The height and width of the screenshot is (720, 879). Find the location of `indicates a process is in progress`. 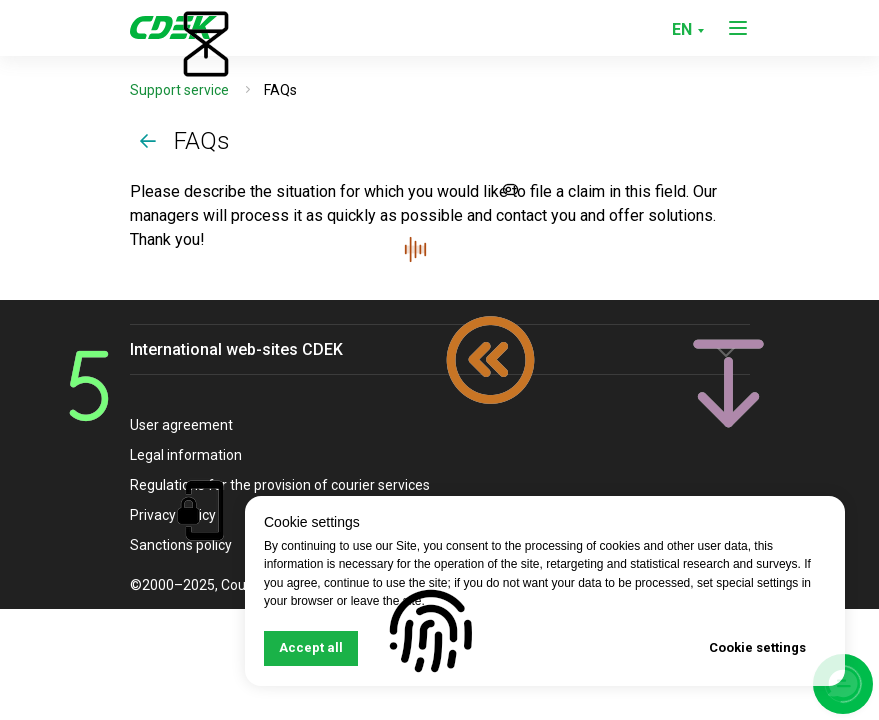

indicates a process is in progress is located at coordinates (206, 44).